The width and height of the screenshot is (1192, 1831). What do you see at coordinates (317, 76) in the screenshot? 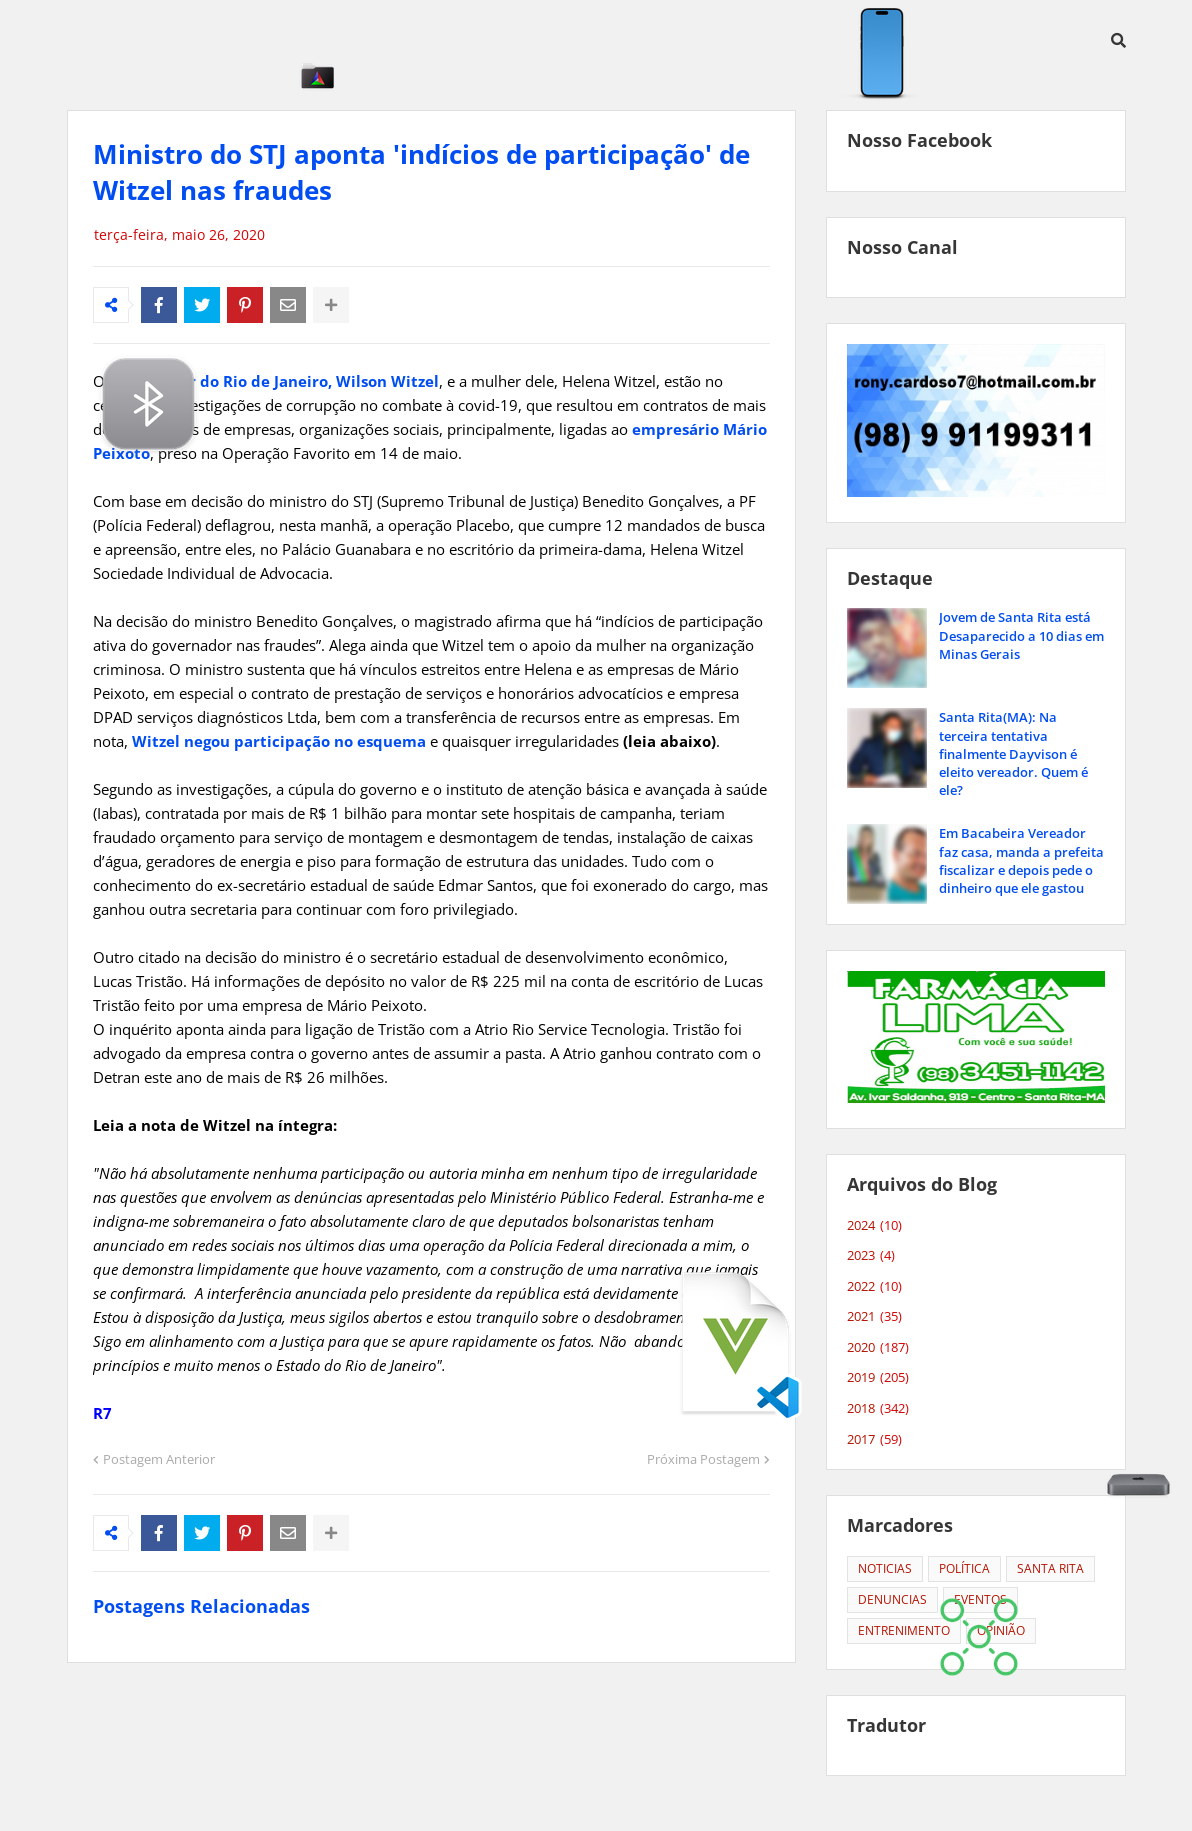
I see `folder containing cmake build configuration files` at bounding box center [317, 76].